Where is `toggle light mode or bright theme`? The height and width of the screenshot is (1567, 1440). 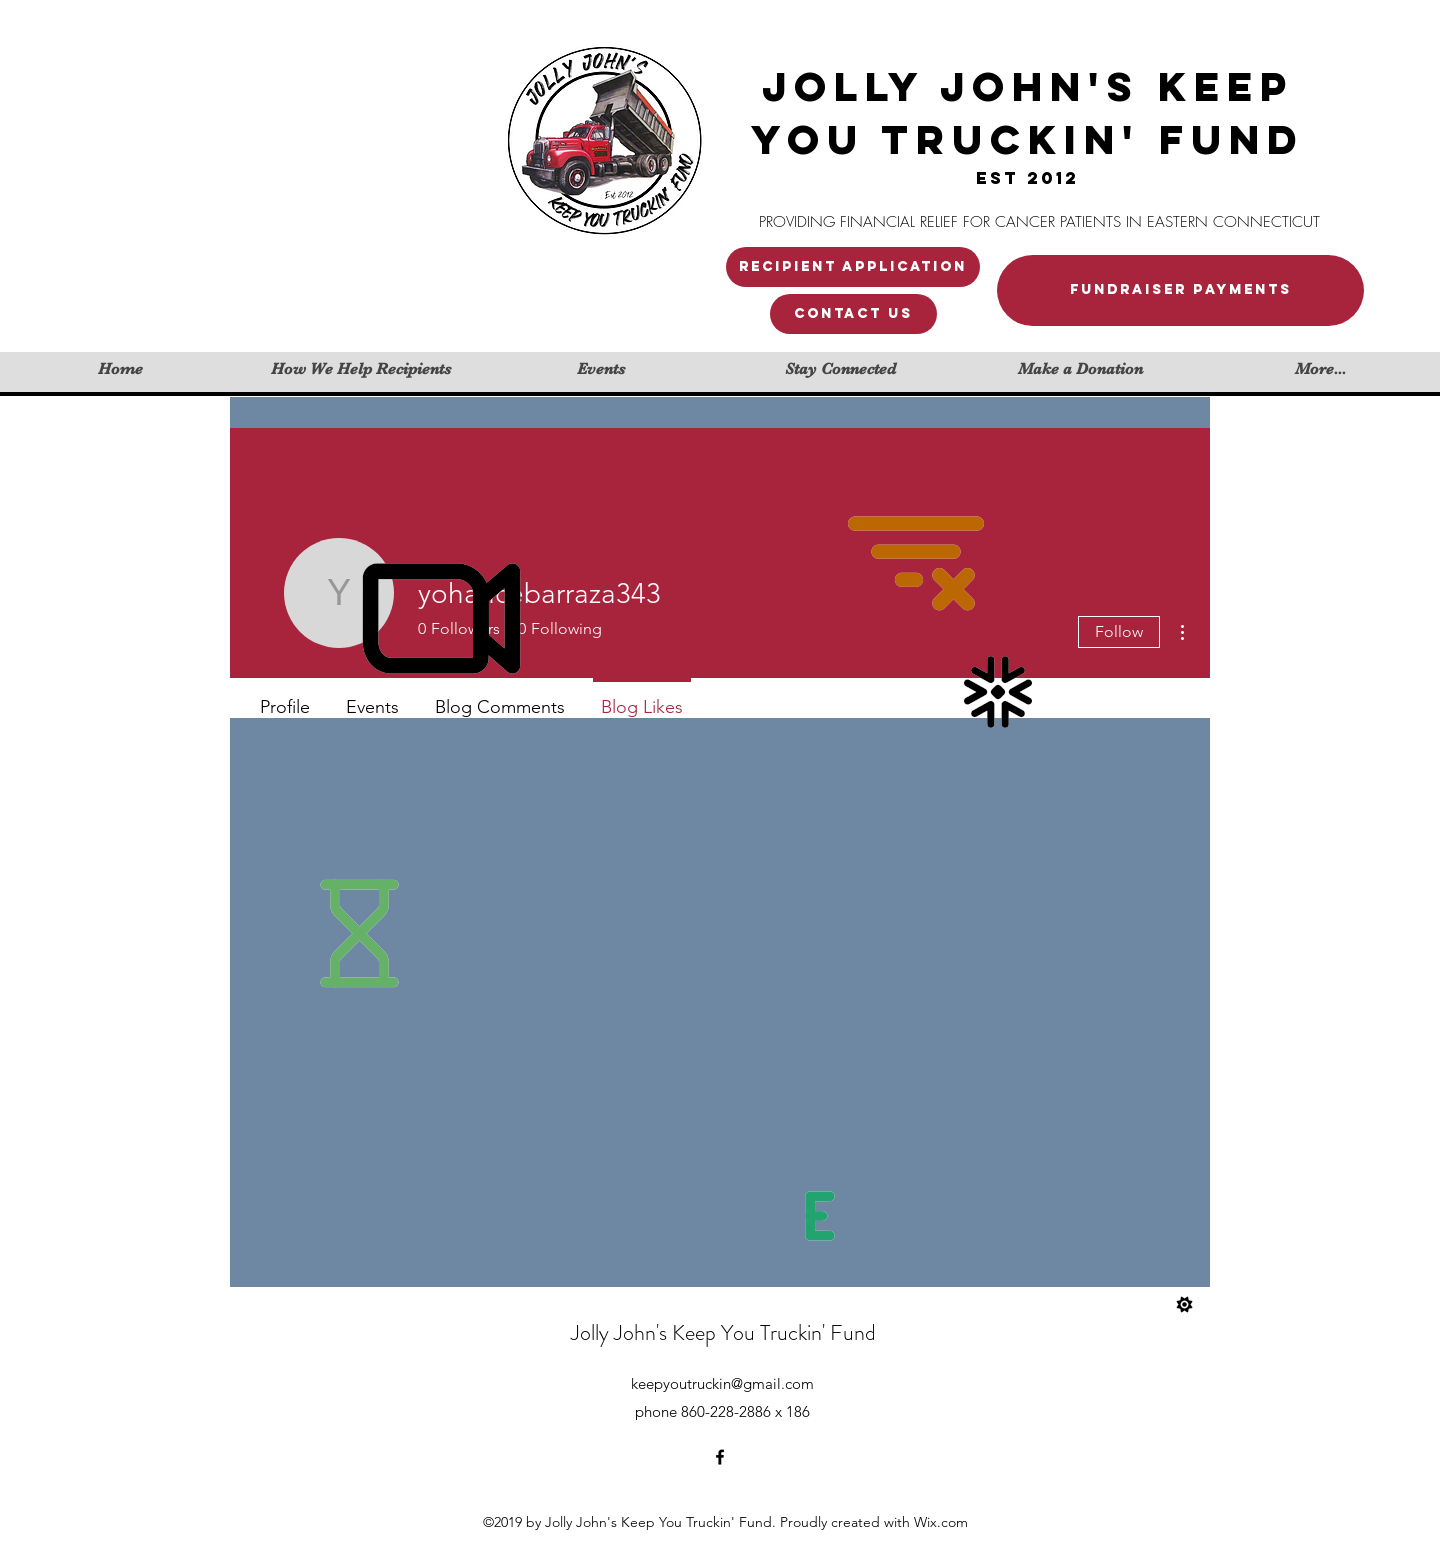
toggle light mode or bright theme is located at coordinates (1184, 1304).